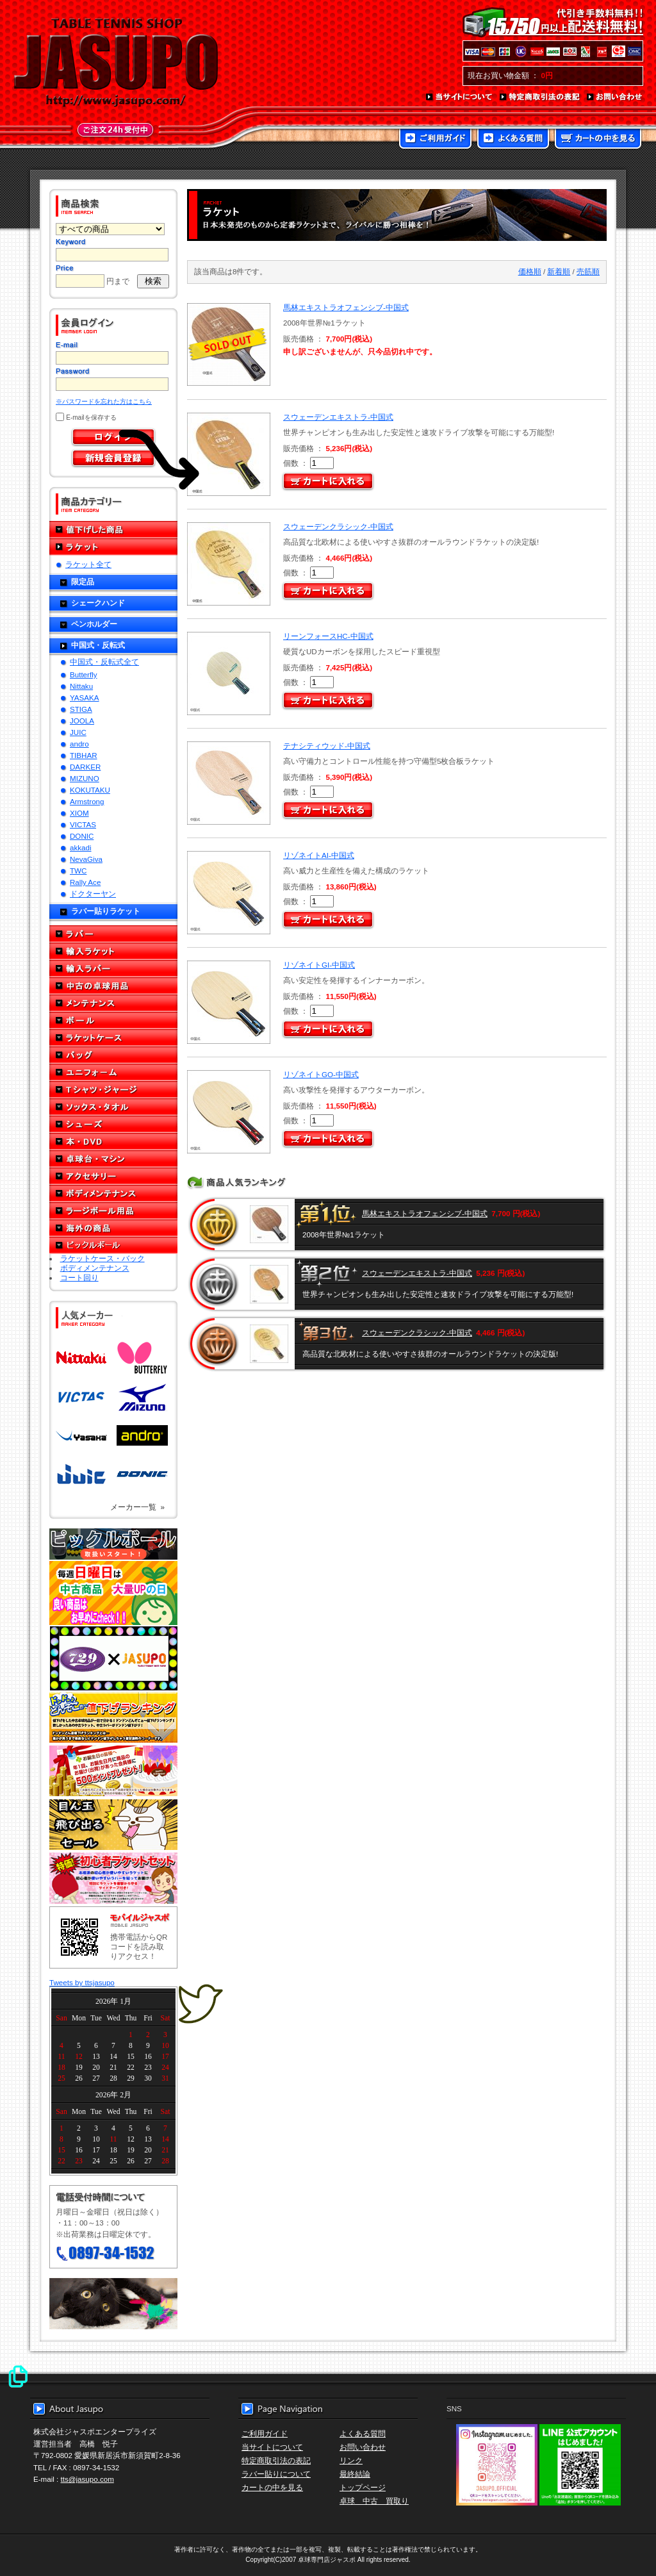 This screenshot has height=2576, width=656. Describe the element at coordinates (17, 2376) in the screenshot. I see `view multiple files or documents` at that location.